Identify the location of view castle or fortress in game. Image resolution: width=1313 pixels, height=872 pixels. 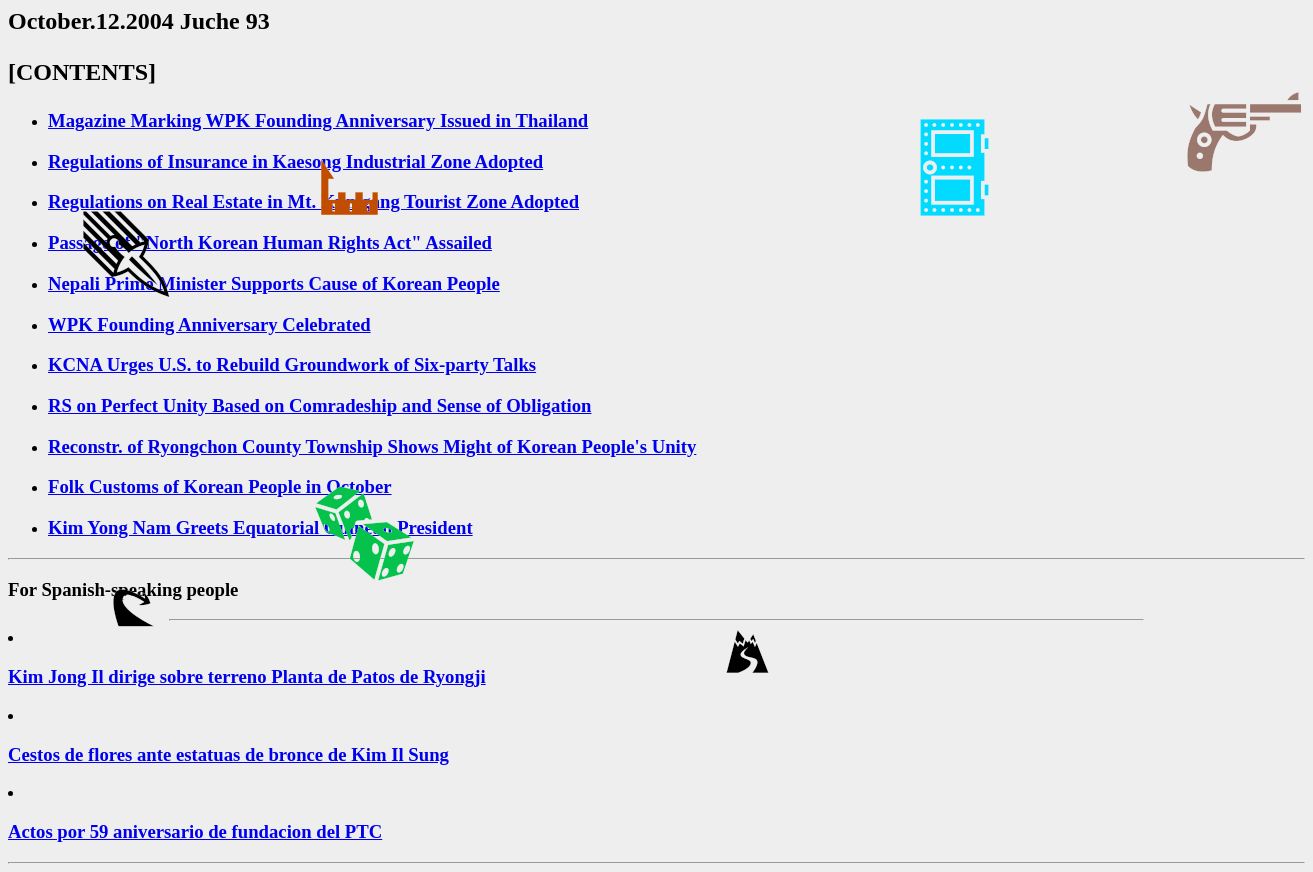
(349, 186).